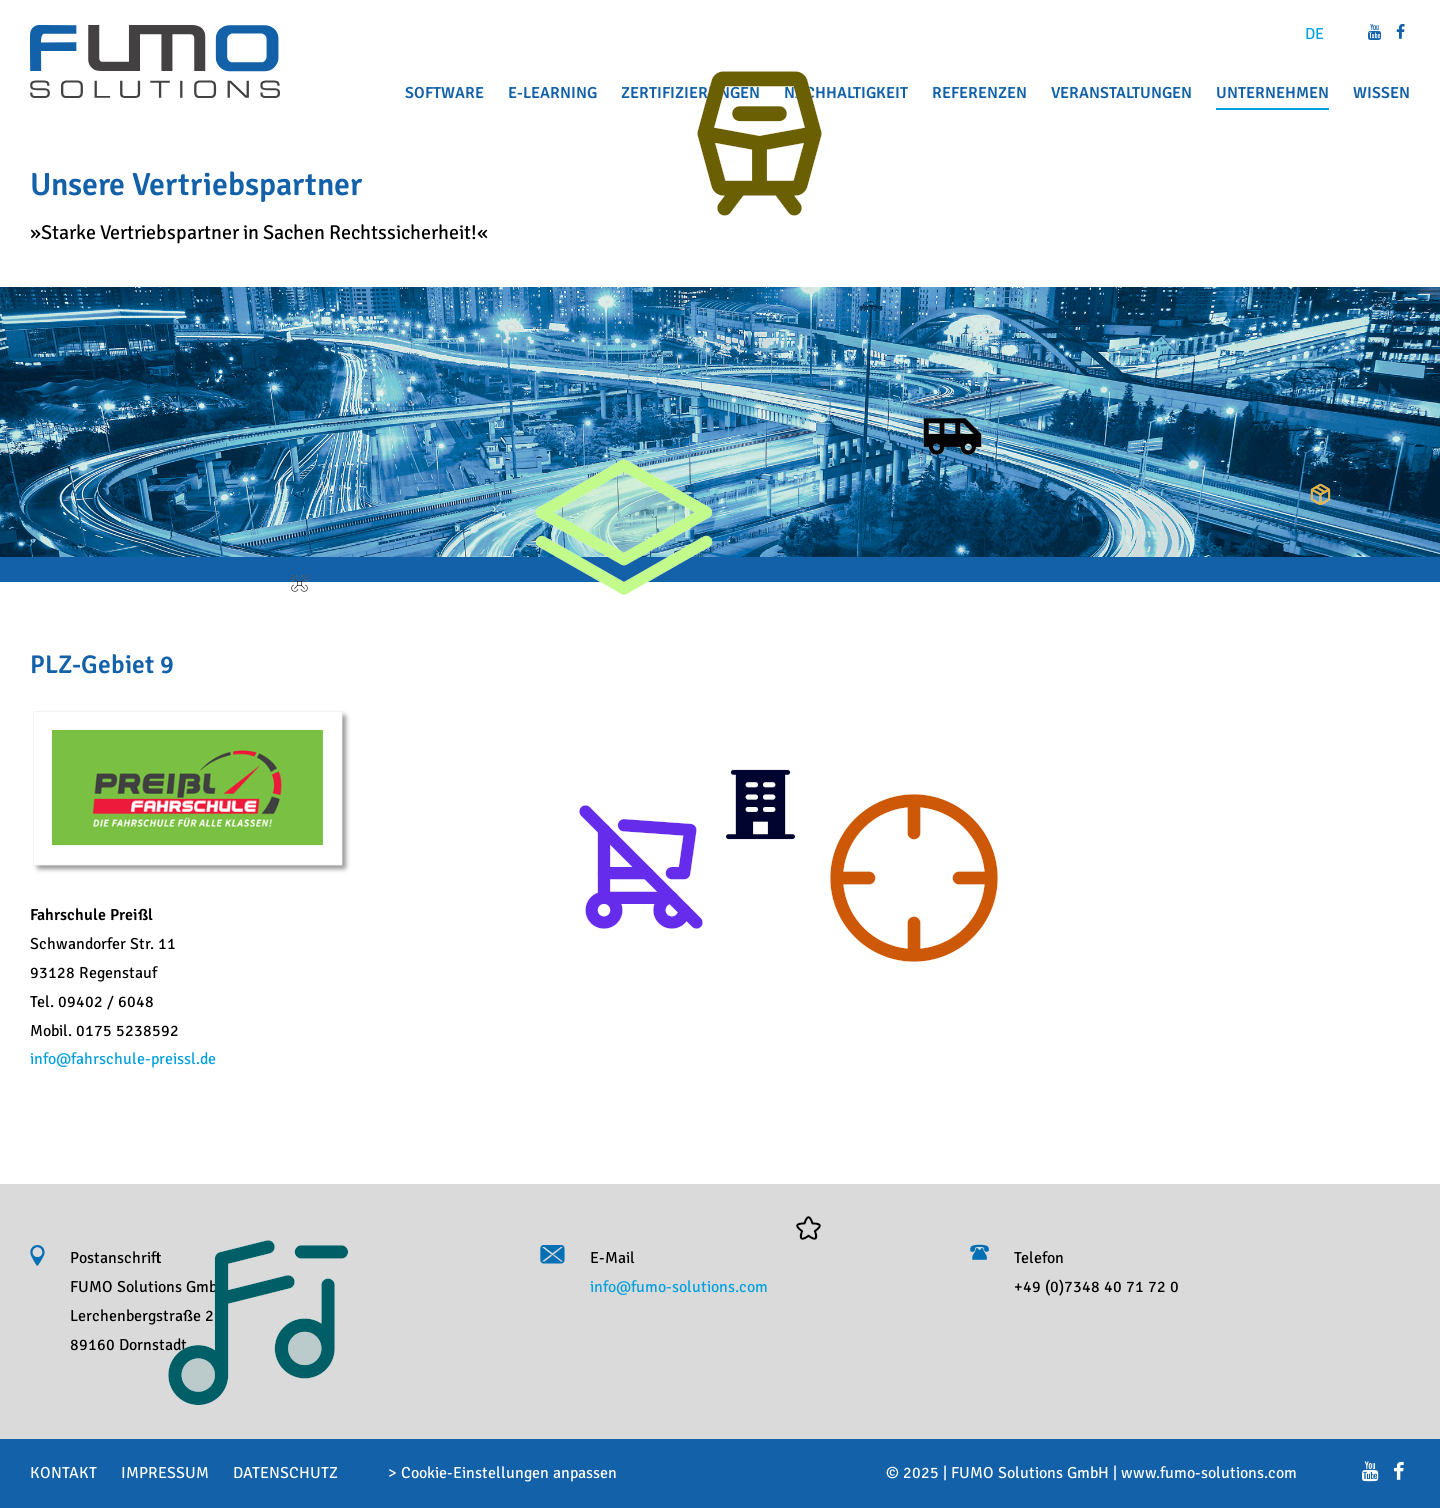 This screenshot has height=1508, width=1440. I want to click on remove a song from playlist, so click(261, 1318).